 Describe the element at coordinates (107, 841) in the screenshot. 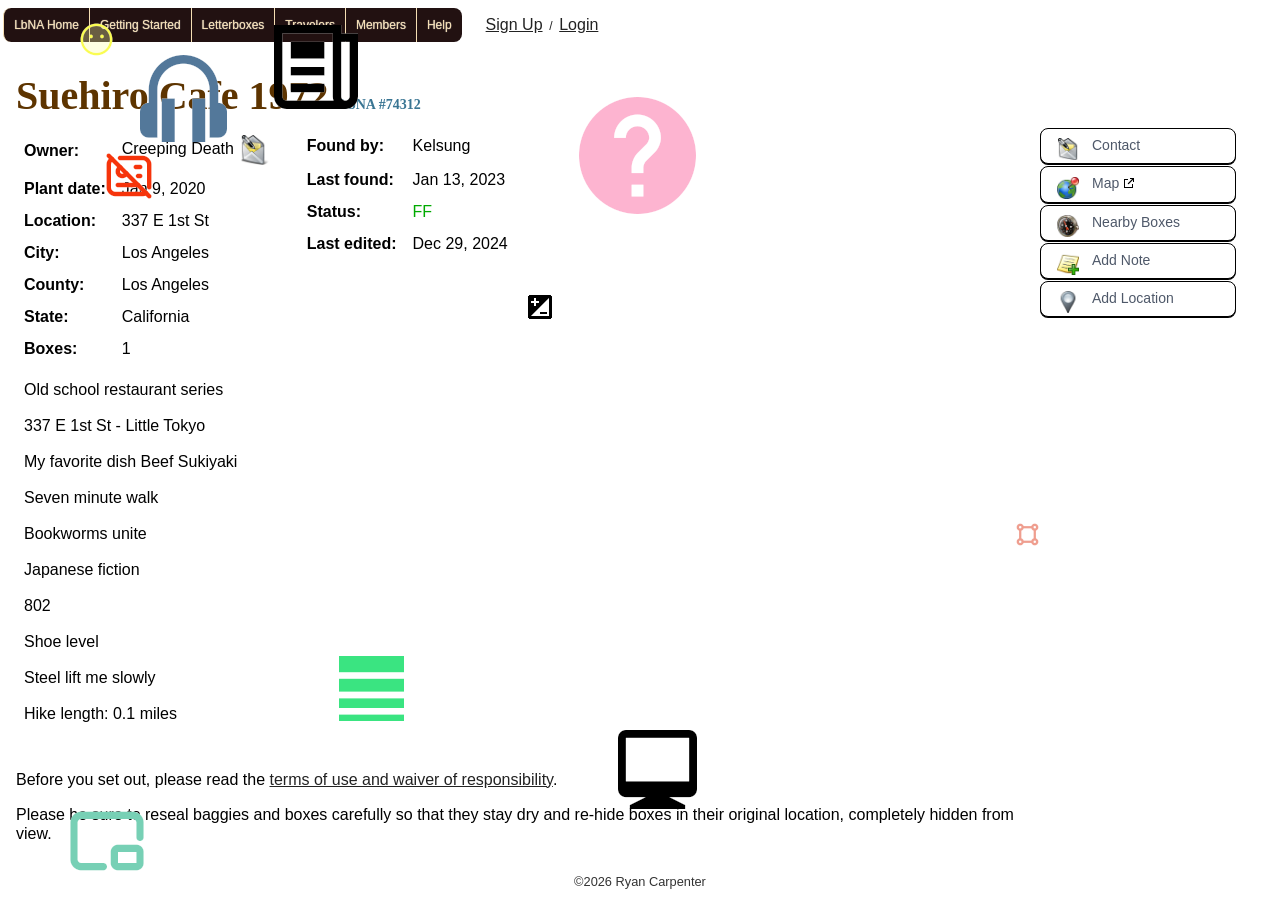

I see `enable picture-in-picture mode` at that location.